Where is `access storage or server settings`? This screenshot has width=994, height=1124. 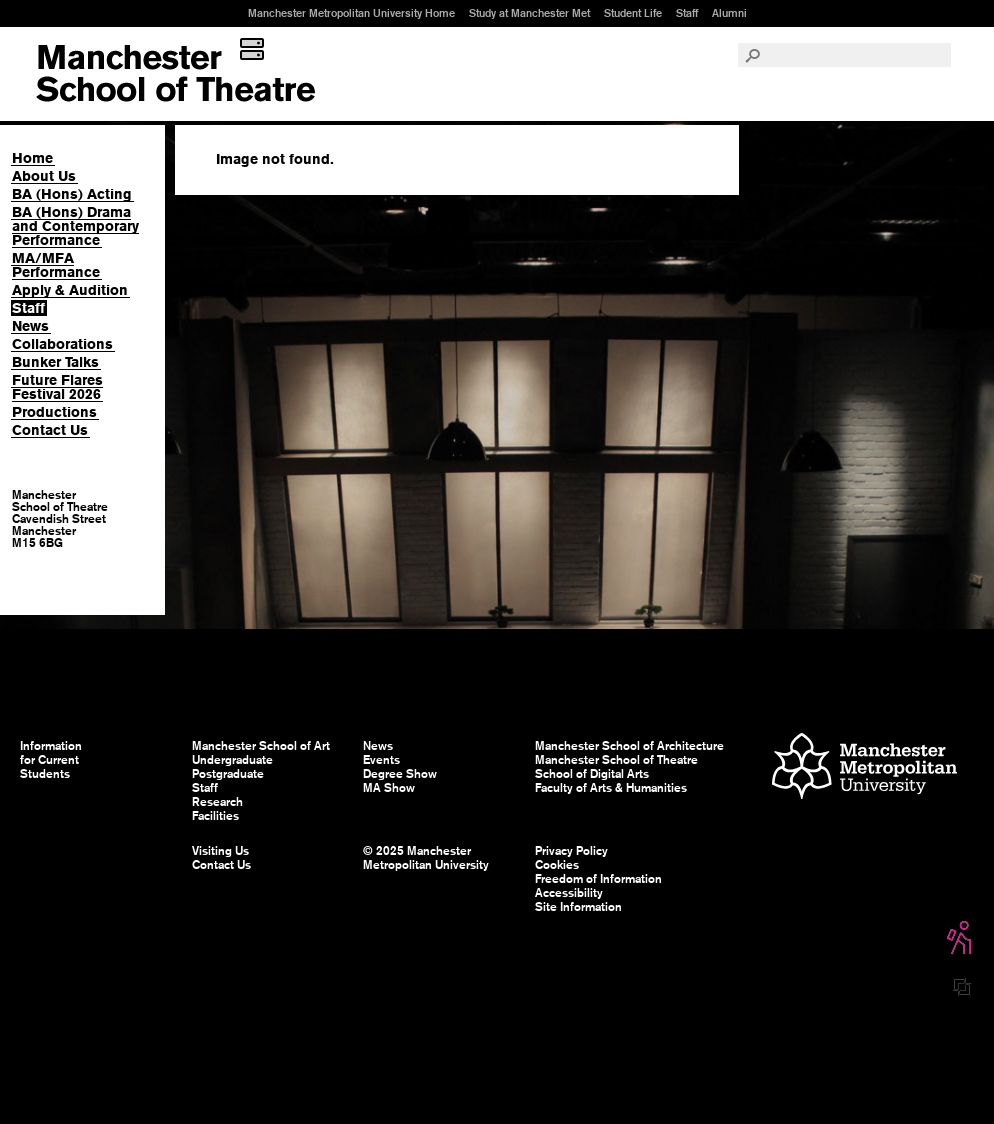 access storage or server settings is located at coordinates (252, 49).